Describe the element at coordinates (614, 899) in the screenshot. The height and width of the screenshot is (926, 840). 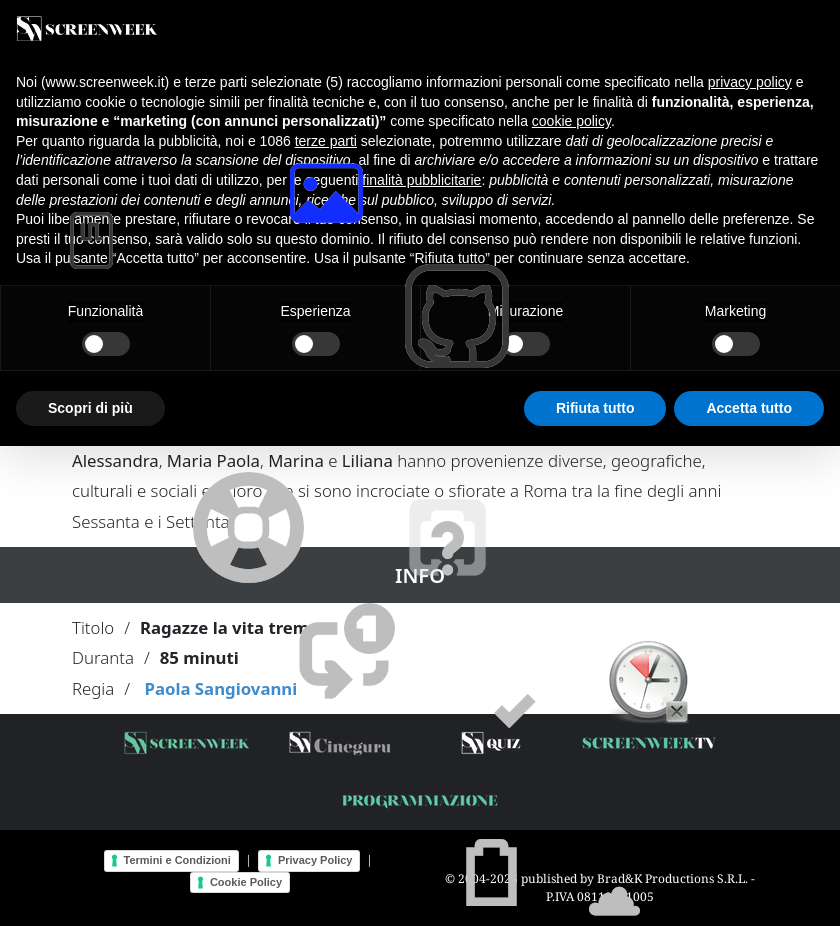
I see `indicates overcast or cloudy weather conditions` at that location.